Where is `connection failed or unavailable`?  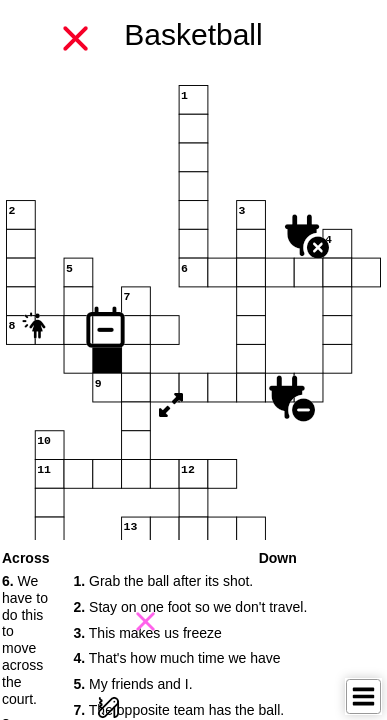
connection failed or unavailable is located at coordinates (304, 236).